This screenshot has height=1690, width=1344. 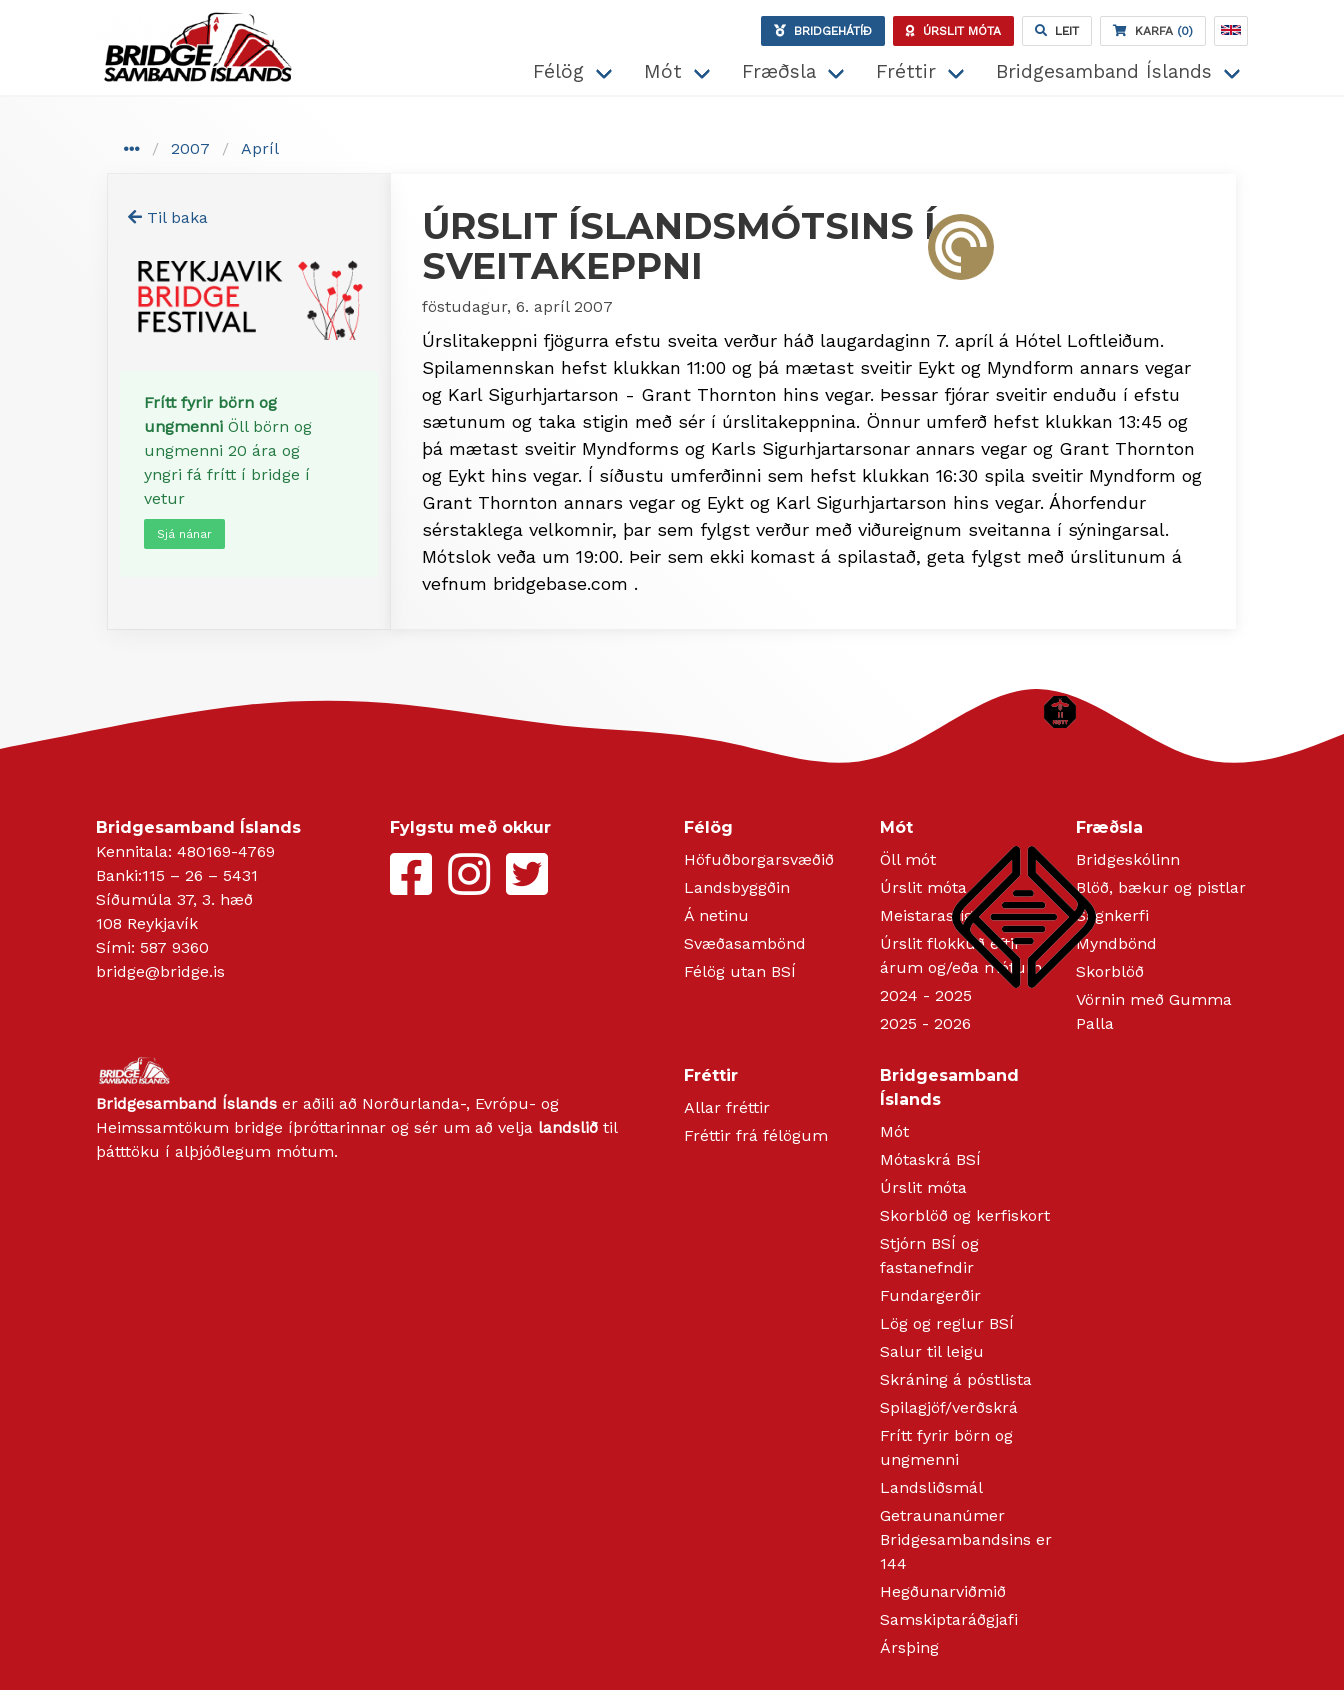 What do you see at coordinates (1024, 917) in the screenshot?
I see `open the Local app` at bounding box center [1024, 917].